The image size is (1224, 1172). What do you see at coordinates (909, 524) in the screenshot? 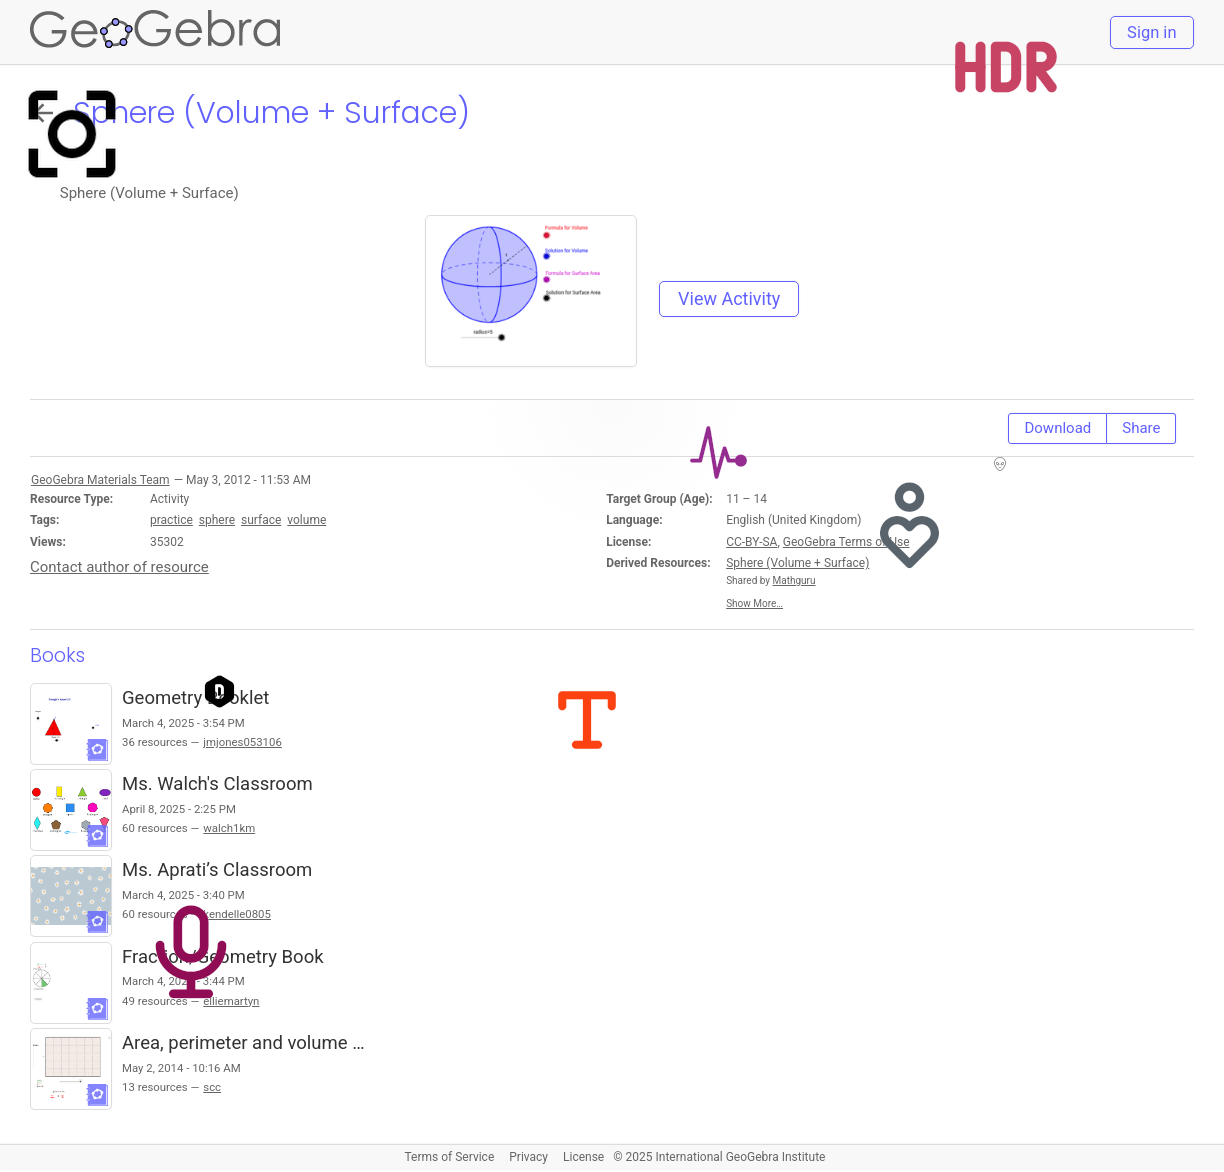
I see `show empathy or emotional support features` at bounding box center [909, 524].